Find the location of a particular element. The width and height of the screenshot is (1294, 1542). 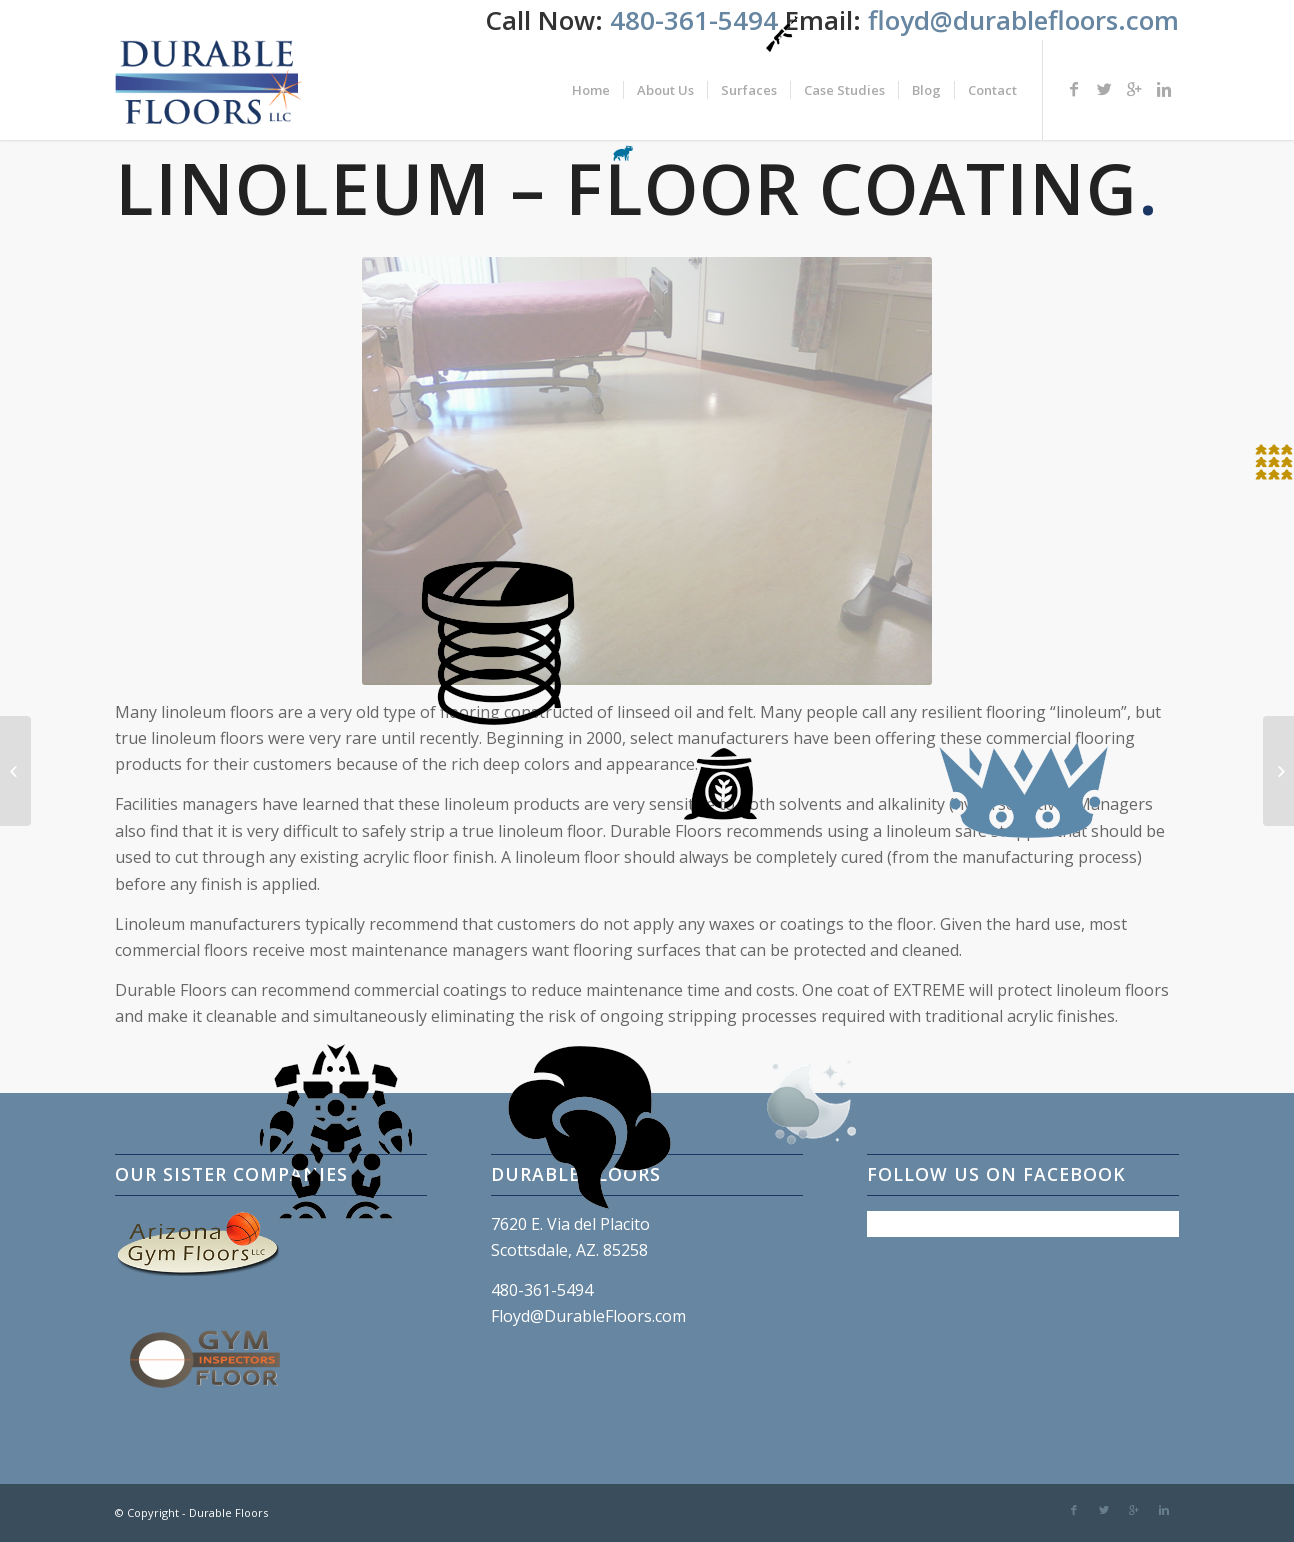

indicates premium or VIP membership status is located at coordinates (1023, 790).